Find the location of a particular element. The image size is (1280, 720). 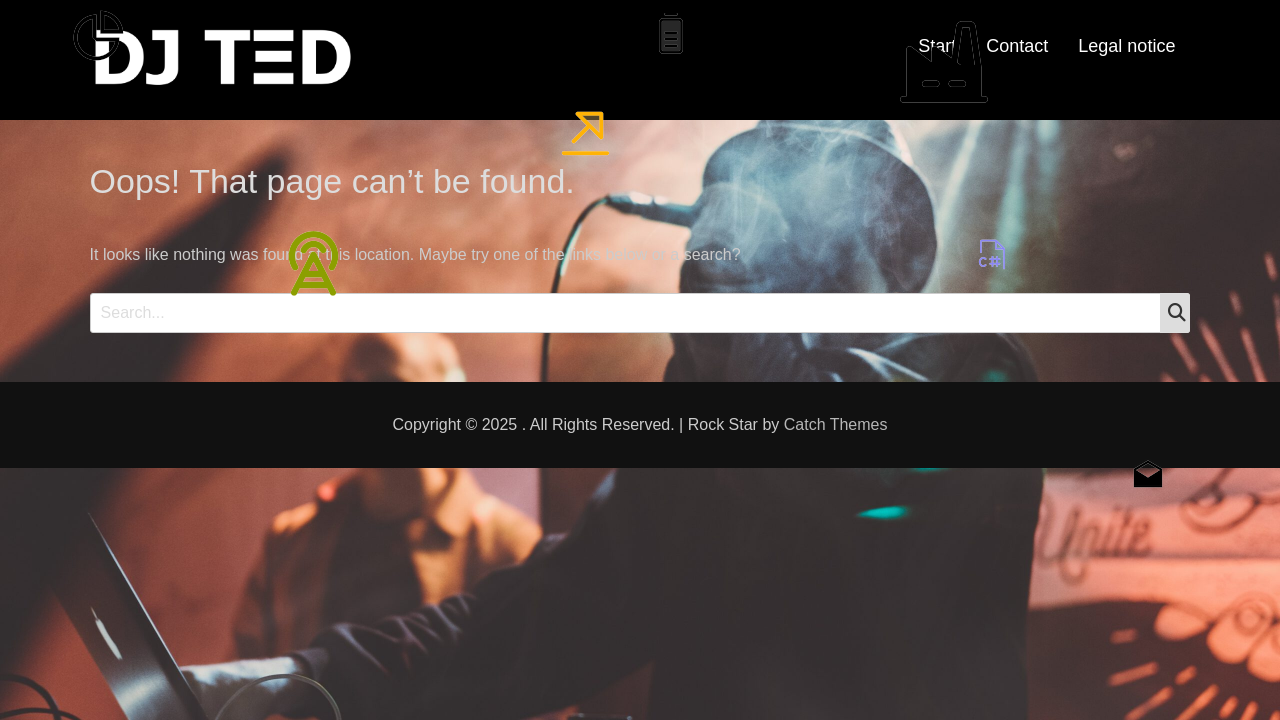

open a C# source code file is located at coordinates (992, 254).